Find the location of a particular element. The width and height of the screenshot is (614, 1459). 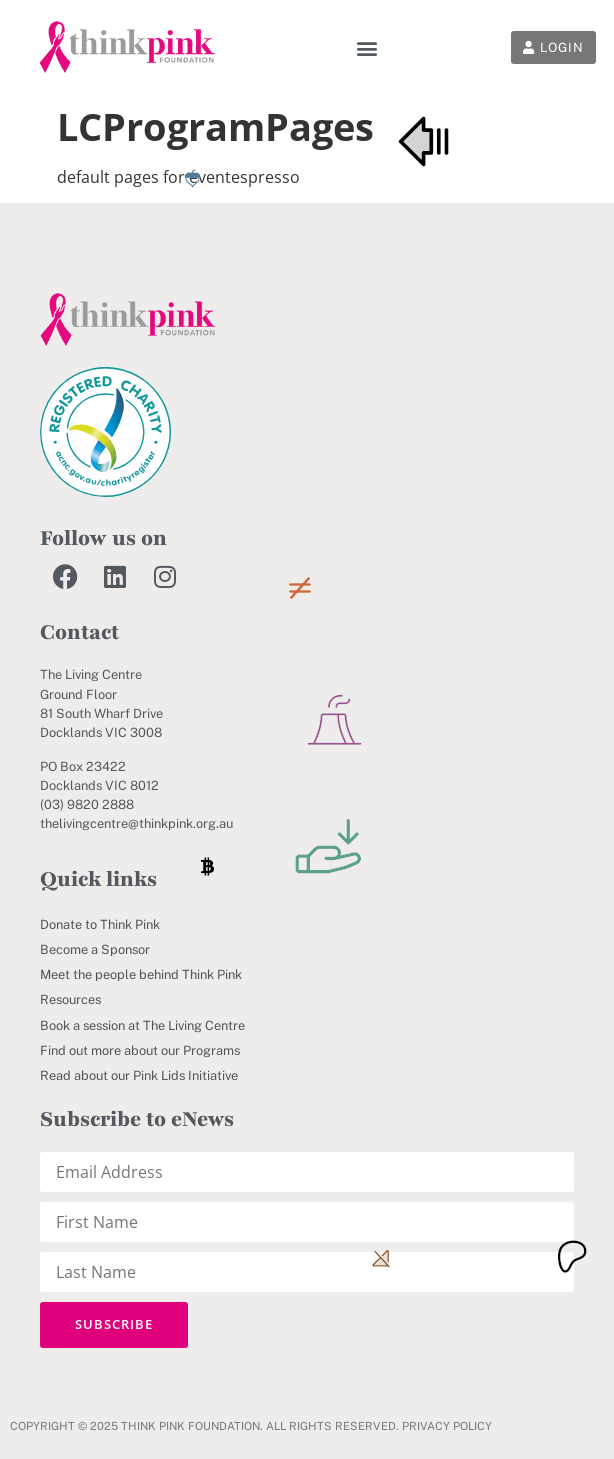

access nature or outdoor-related content is located at coordinates (192, 178).